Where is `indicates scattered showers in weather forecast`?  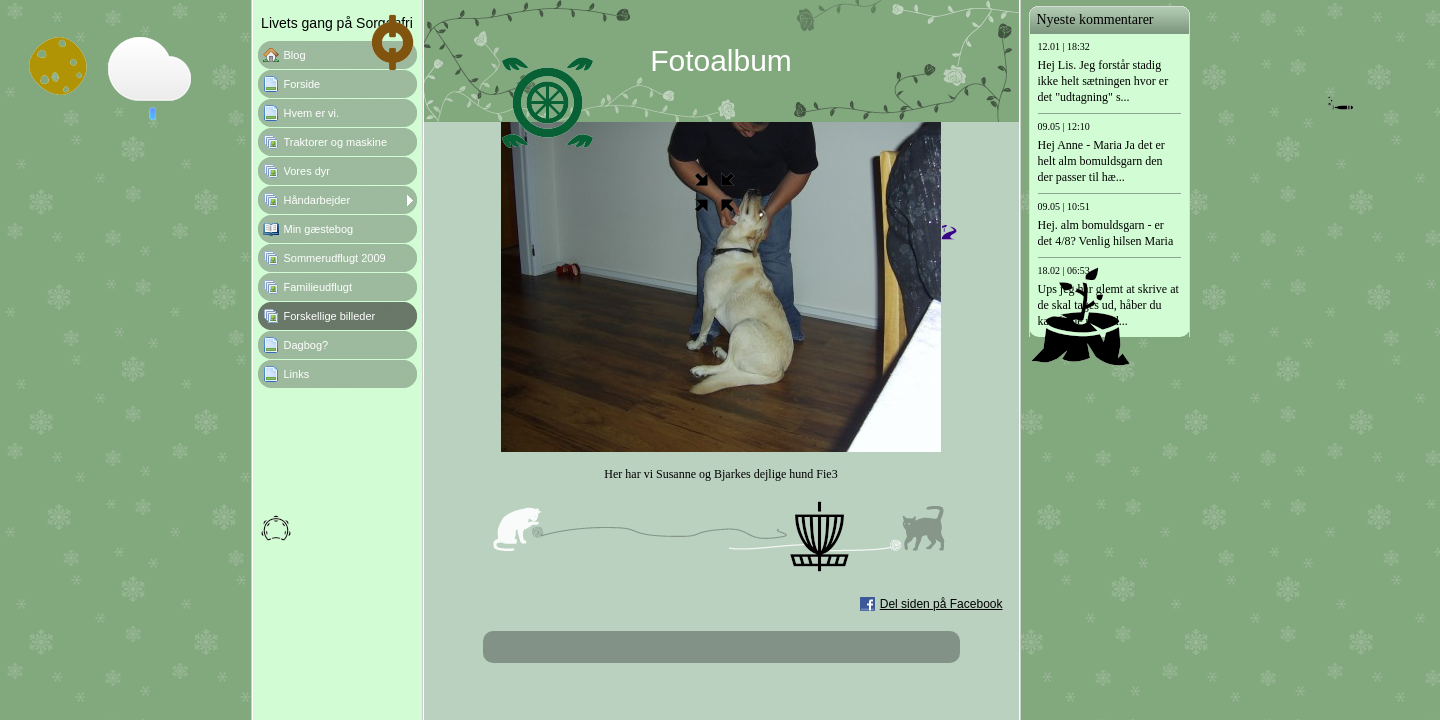
indicates scattered showers in weather forecast is located at coordinates (149, 78).